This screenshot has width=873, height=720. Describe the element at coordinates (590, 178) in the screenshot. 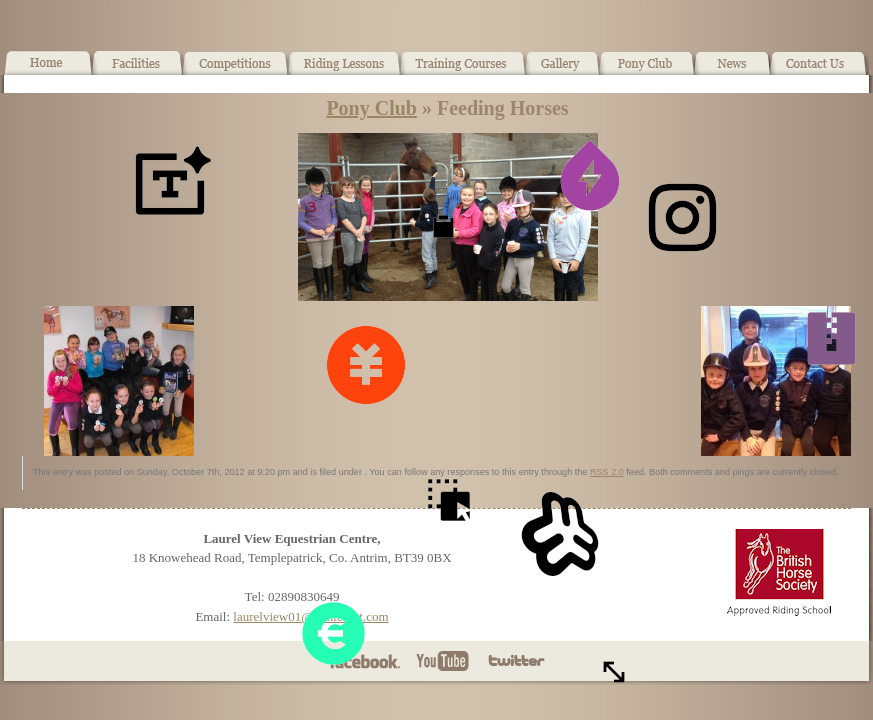

I see `hydroelectric power or water energy indicator` at that location.